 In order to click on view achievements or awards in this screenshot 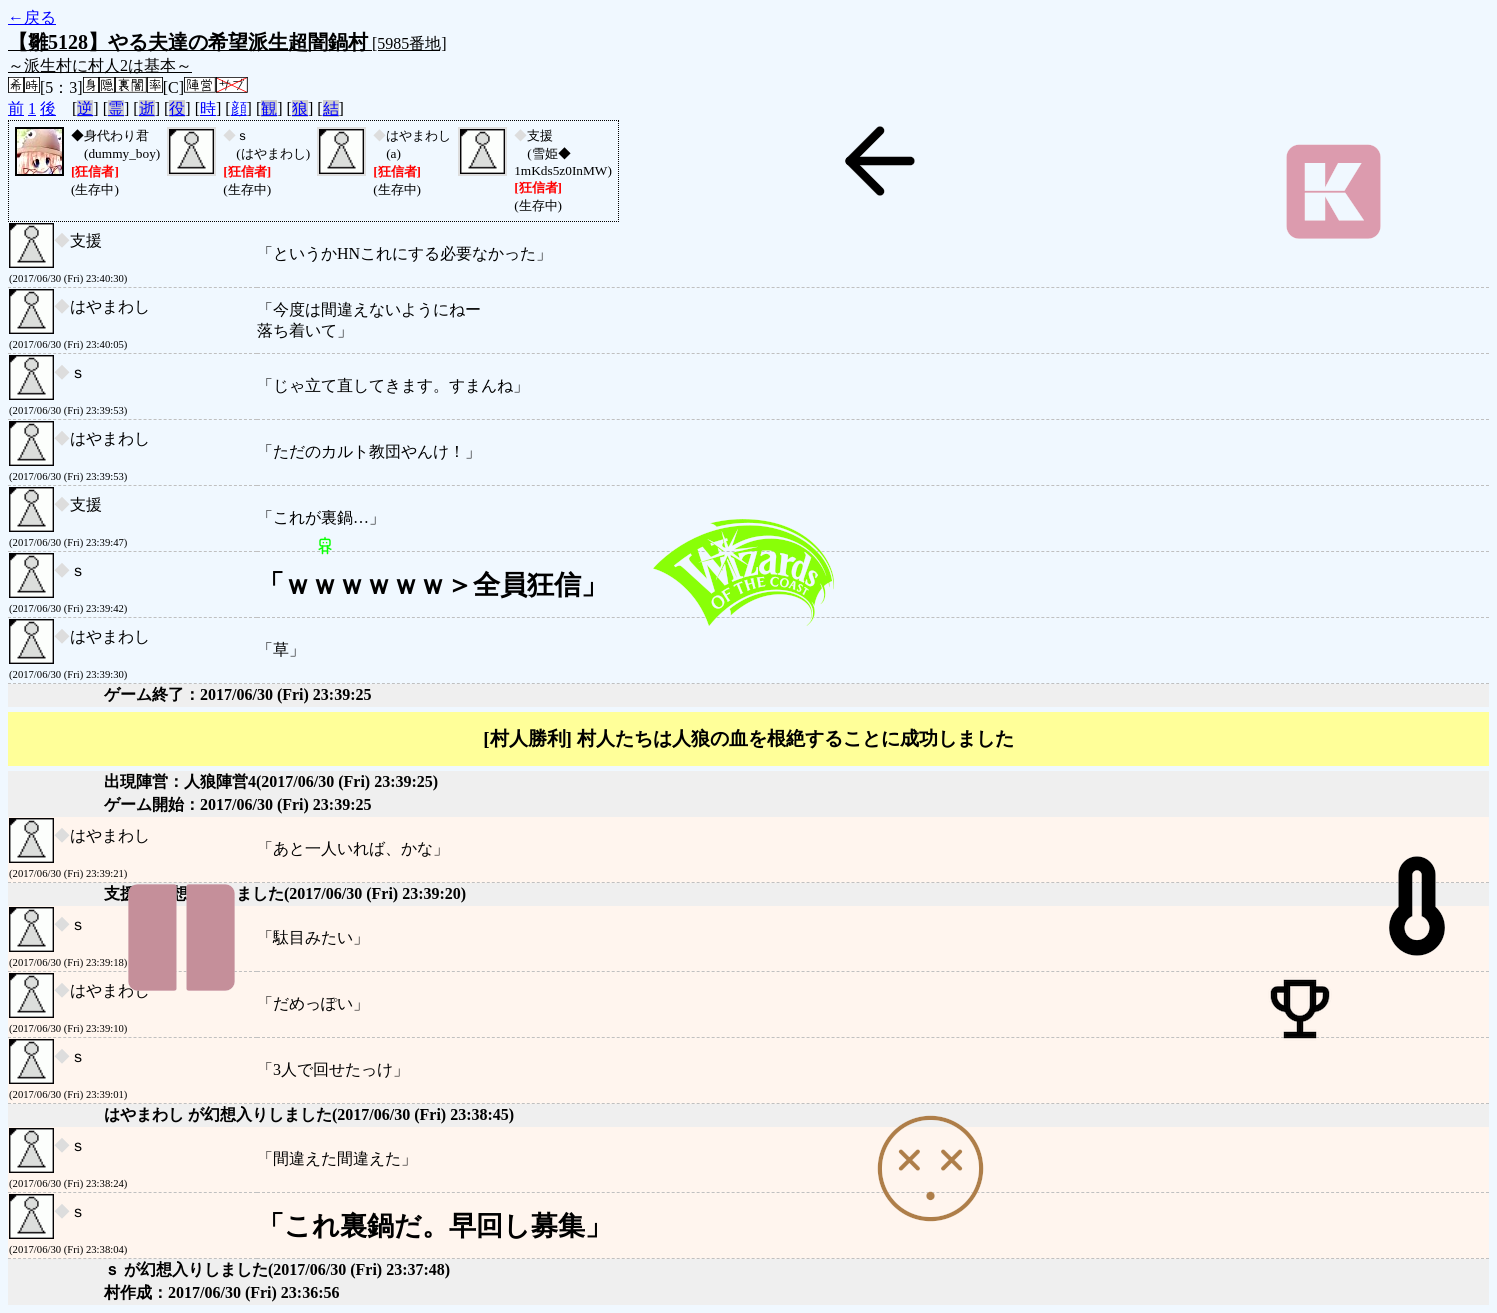, I will do `click(1300, 1009)`.